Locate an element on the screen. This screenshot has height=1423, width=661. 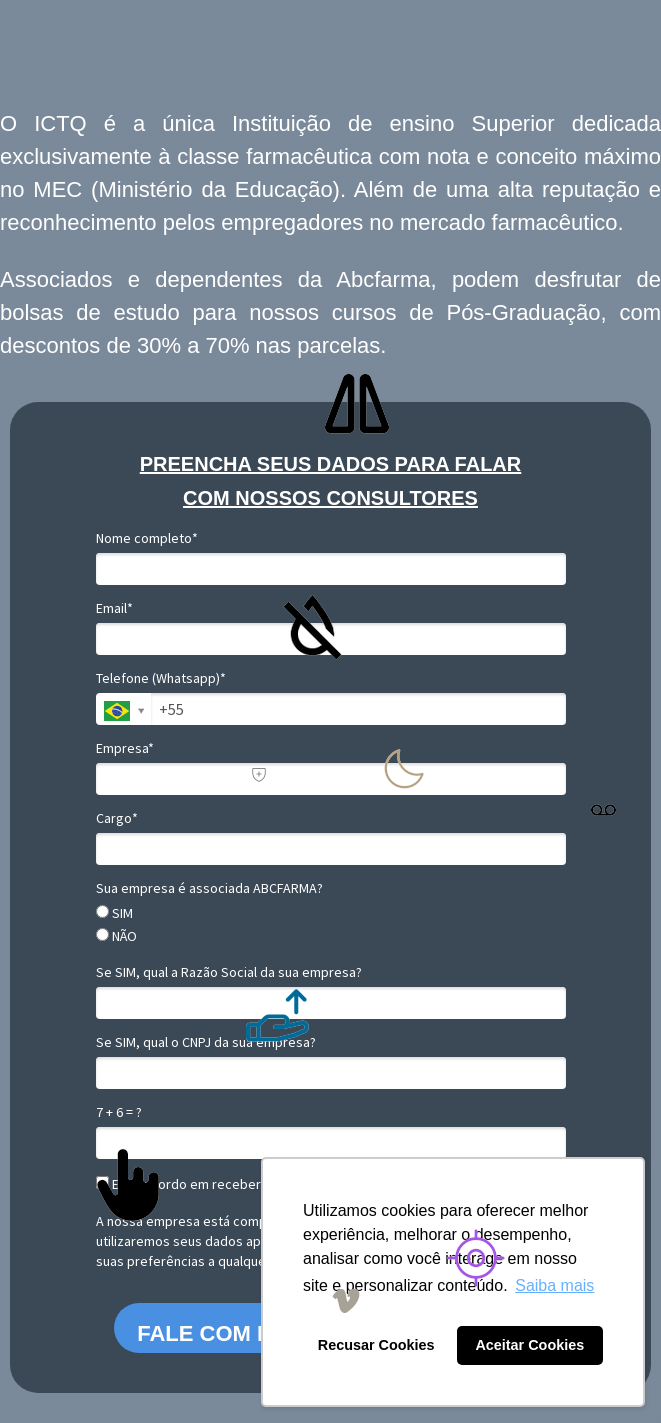
flip image horizontally is located at coordinates (357, 406).